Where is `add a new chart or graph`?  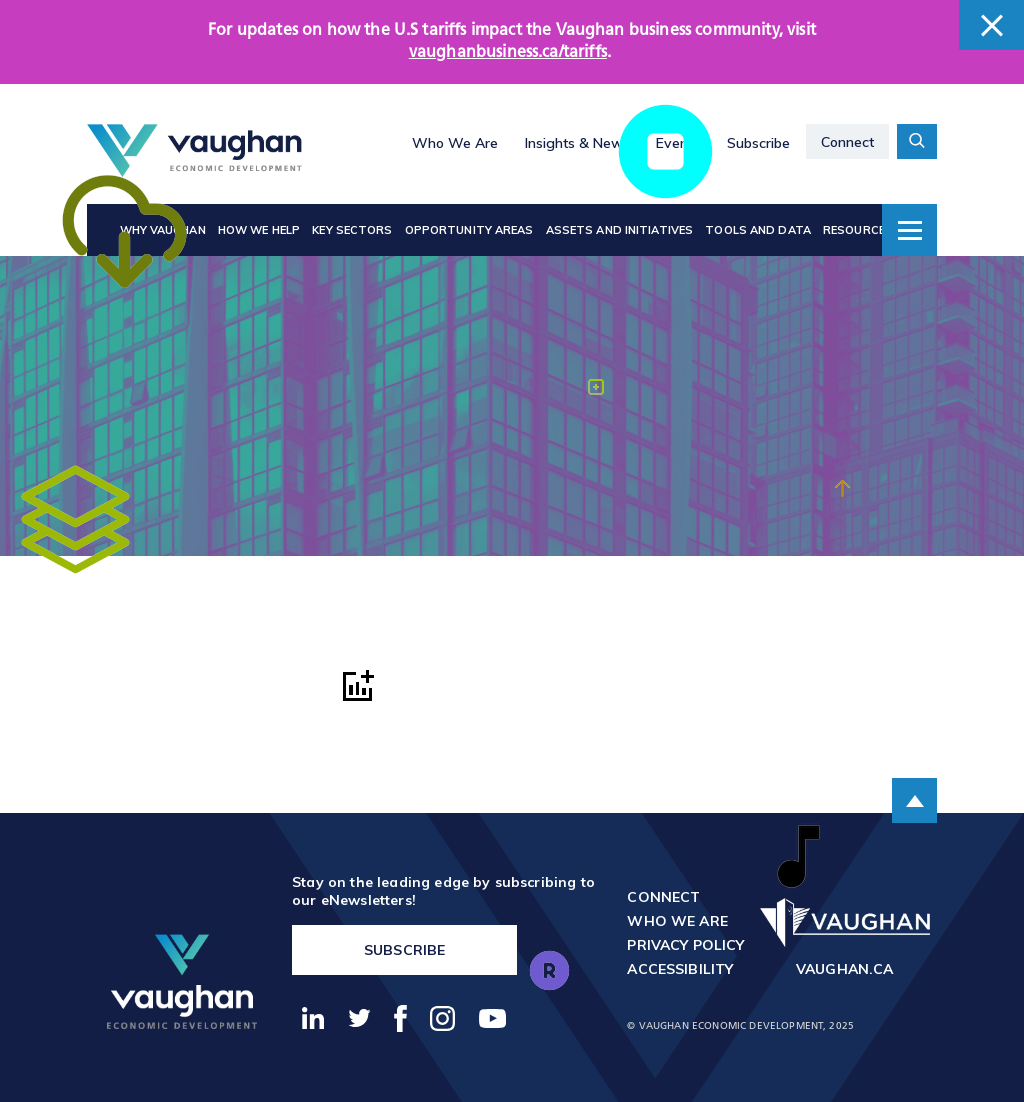 add a new chart or graph is located at coordinates (357, 686).